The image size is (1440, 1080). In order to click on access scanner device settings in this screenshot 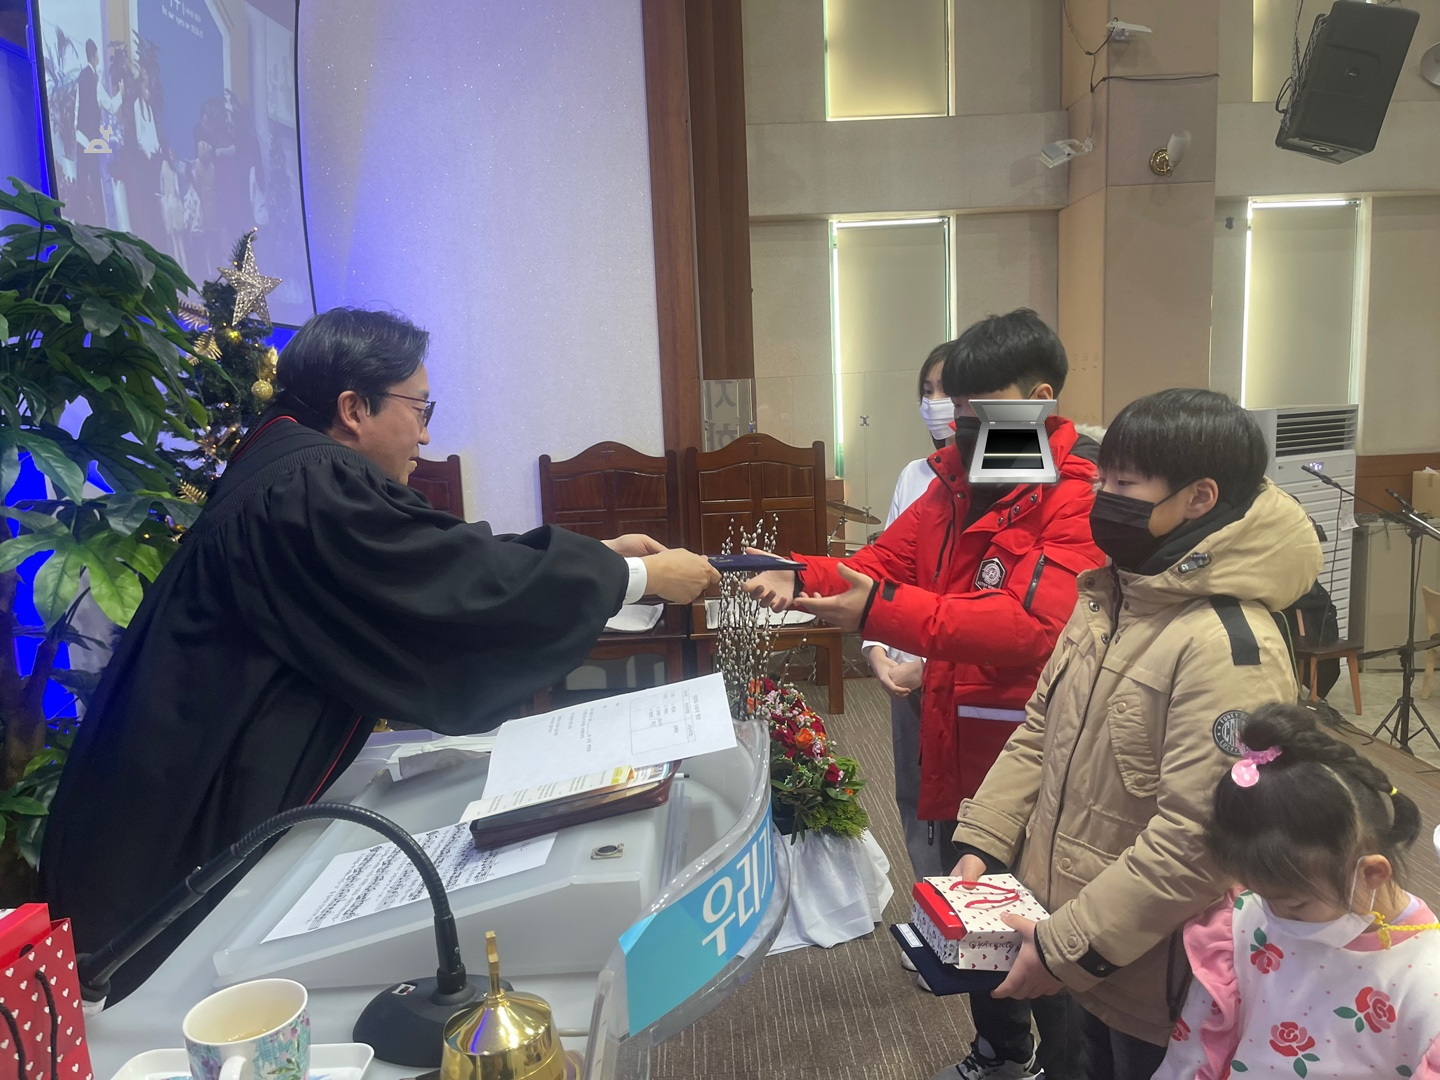, I will do `click(1014, 445)`.